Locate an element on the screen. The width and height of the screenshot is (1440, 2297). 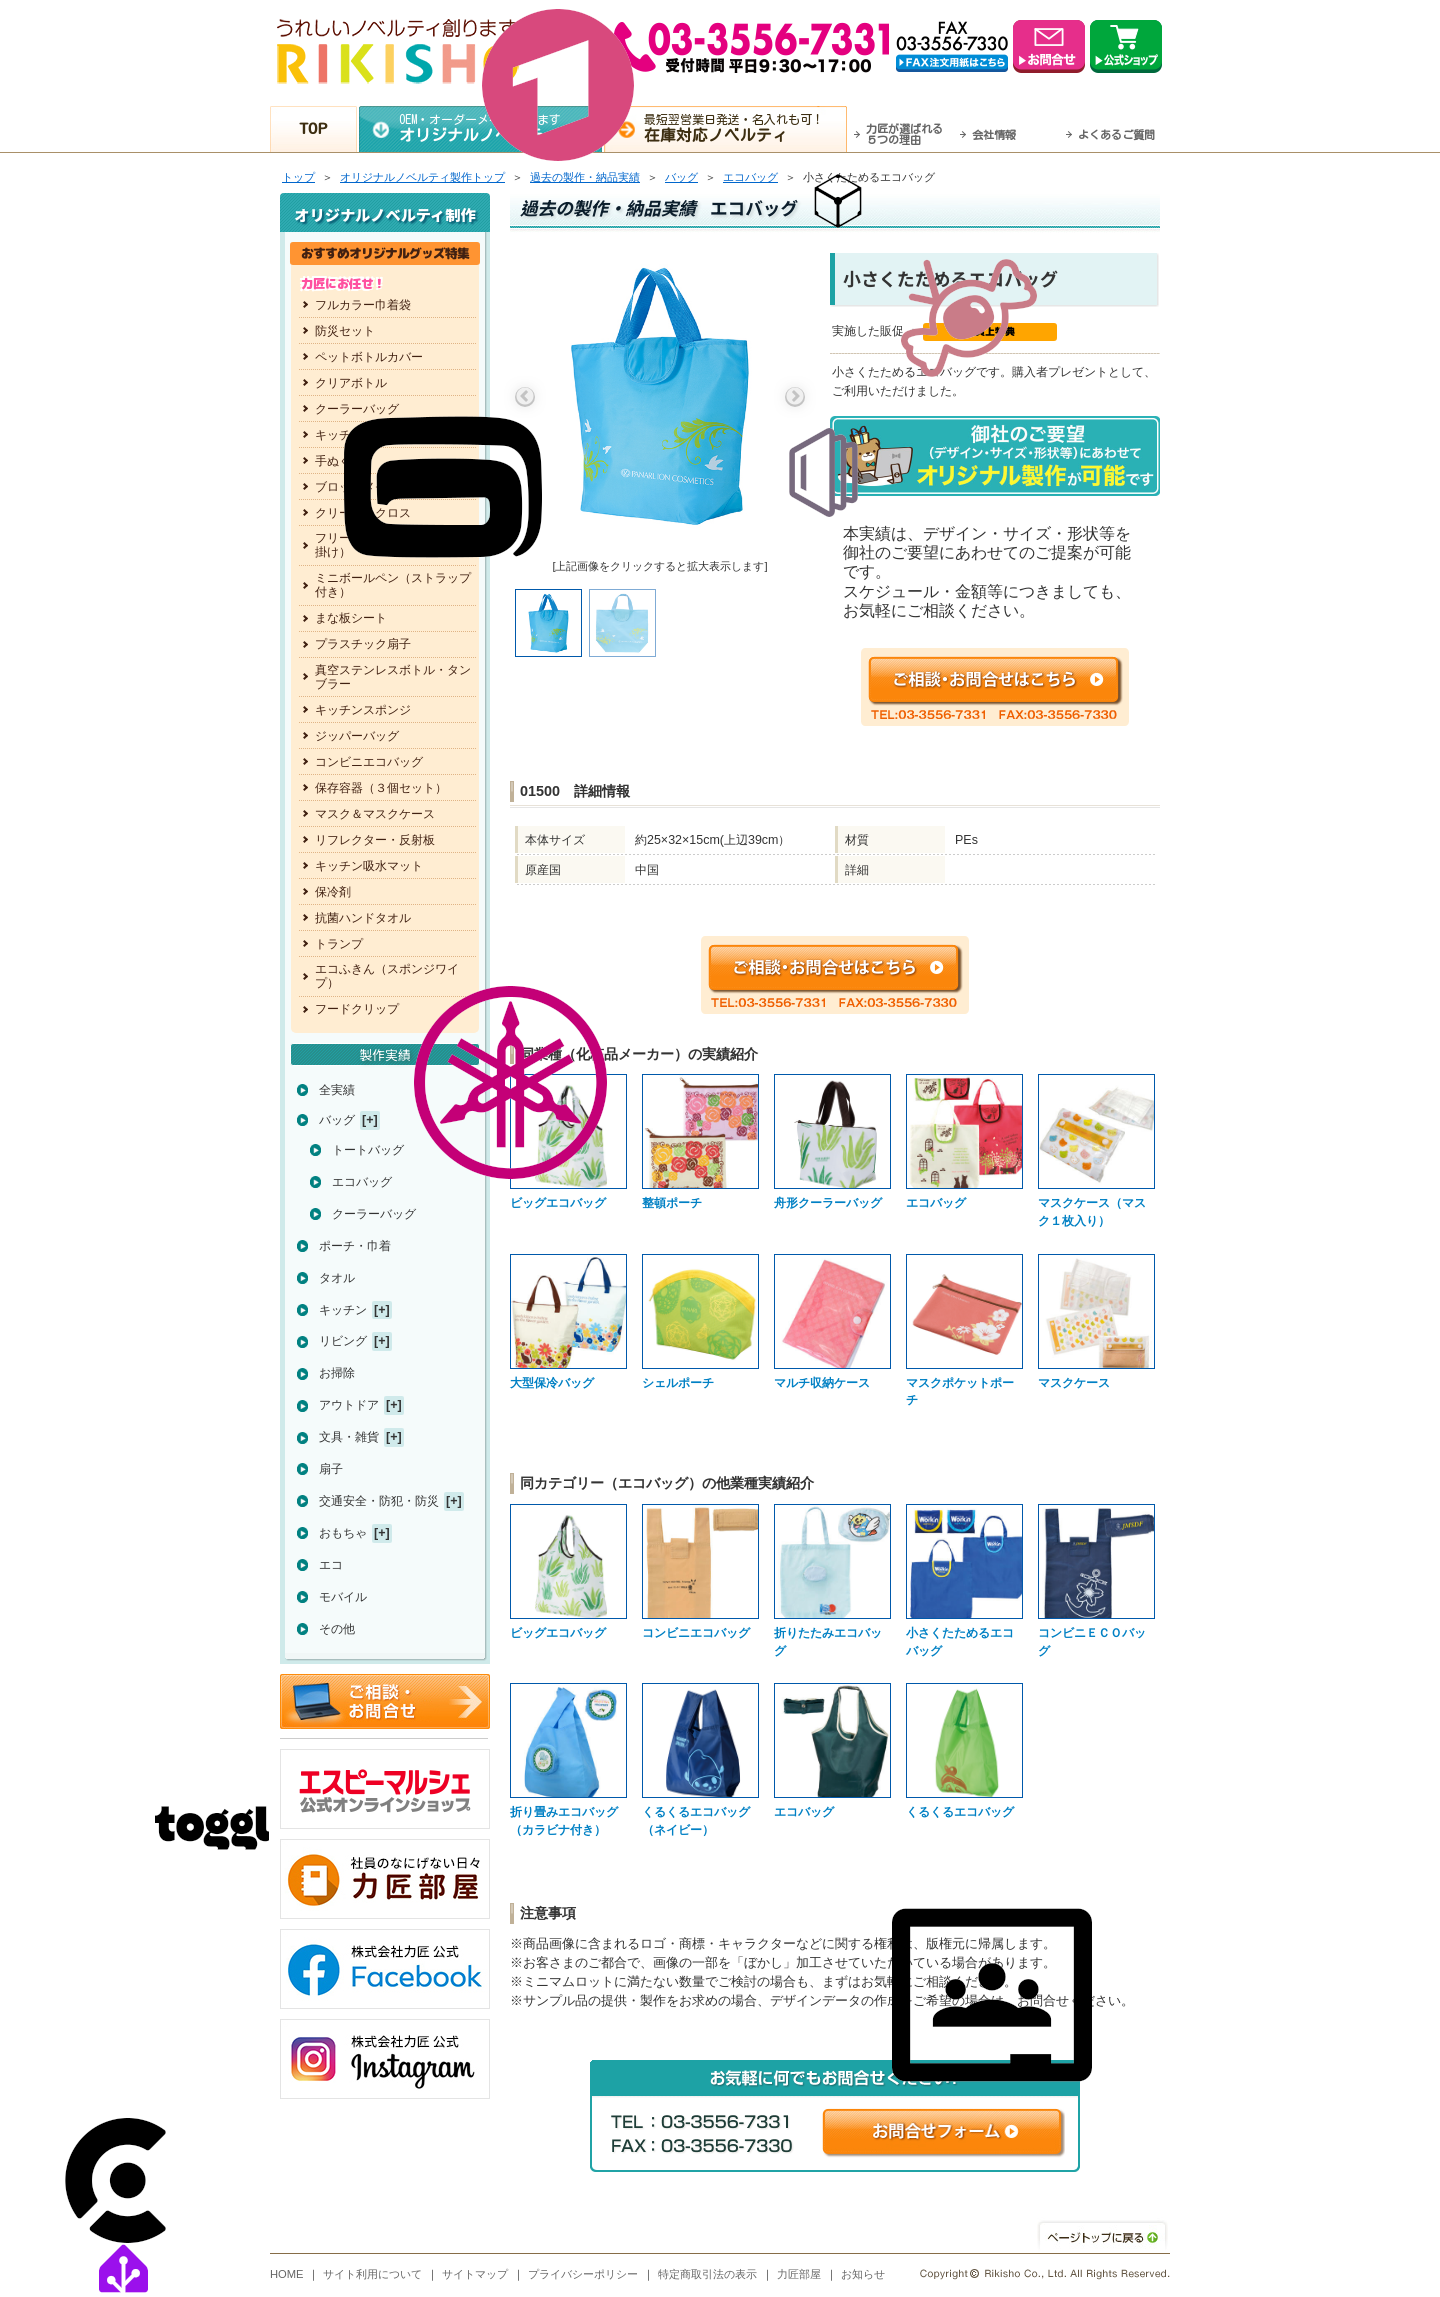
open Home Assistant app is located at coordinates (123, 2268).